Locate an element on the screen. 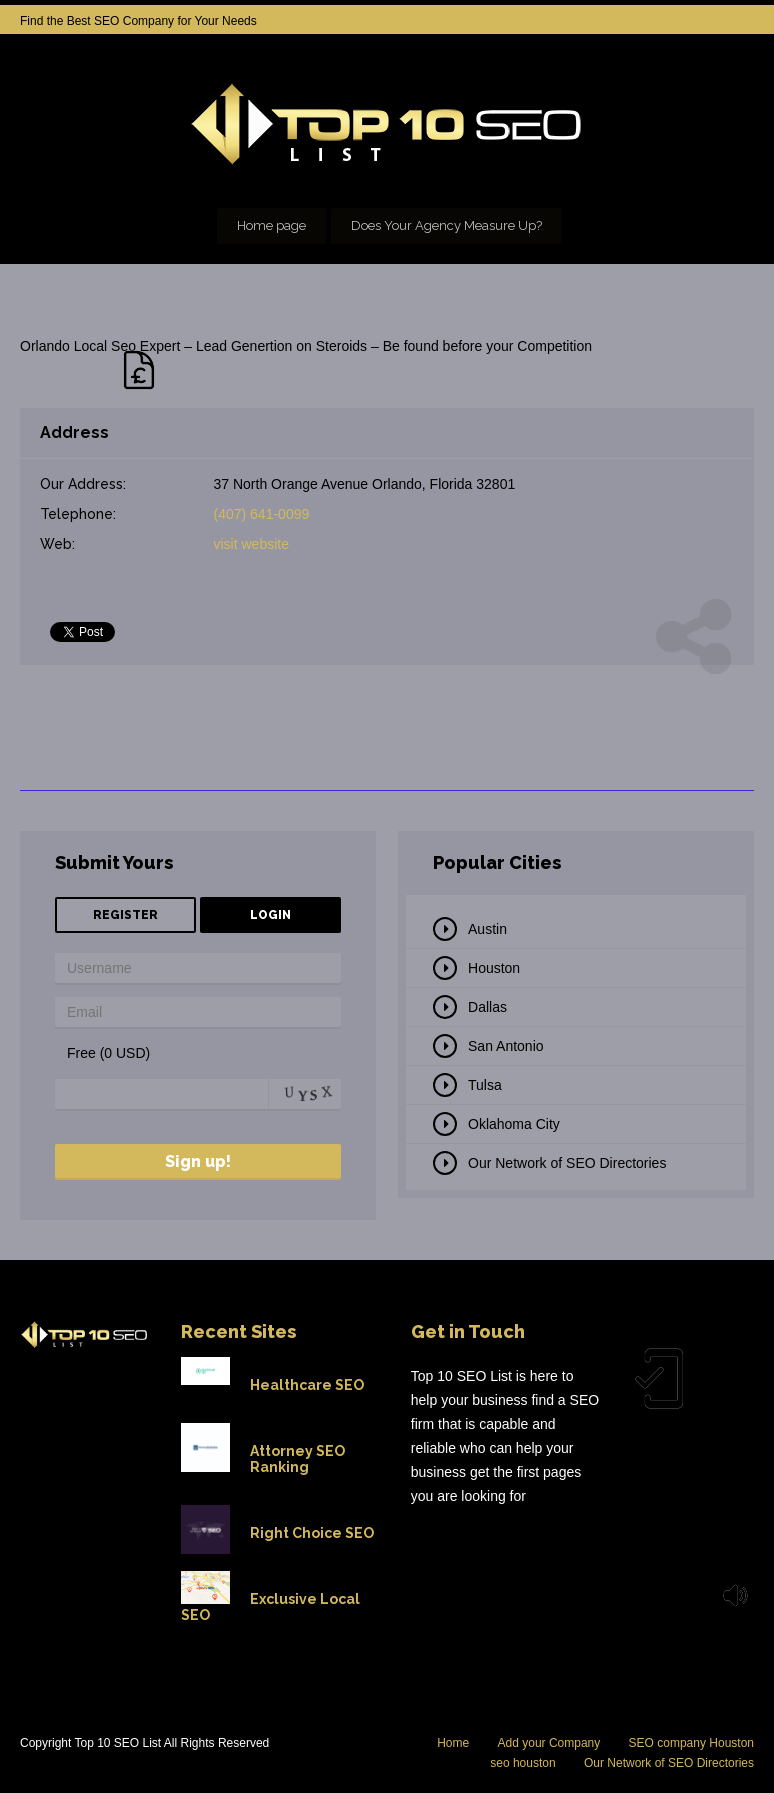 This screenshot has width=774, height=1793. indicates mobile-friendly or responsive design is located at coordinates (658, 1378).